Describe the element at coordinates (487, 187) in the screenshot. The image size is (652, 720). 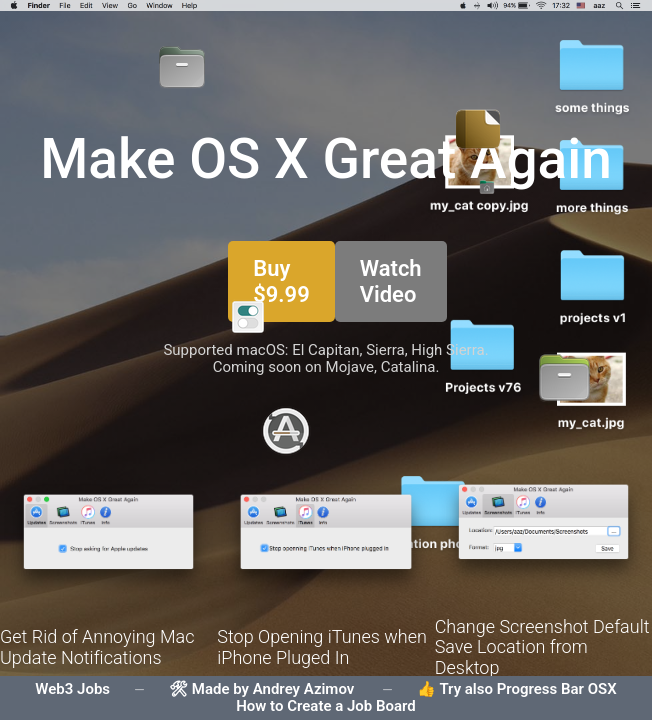
I see `access your home folder` at that location.